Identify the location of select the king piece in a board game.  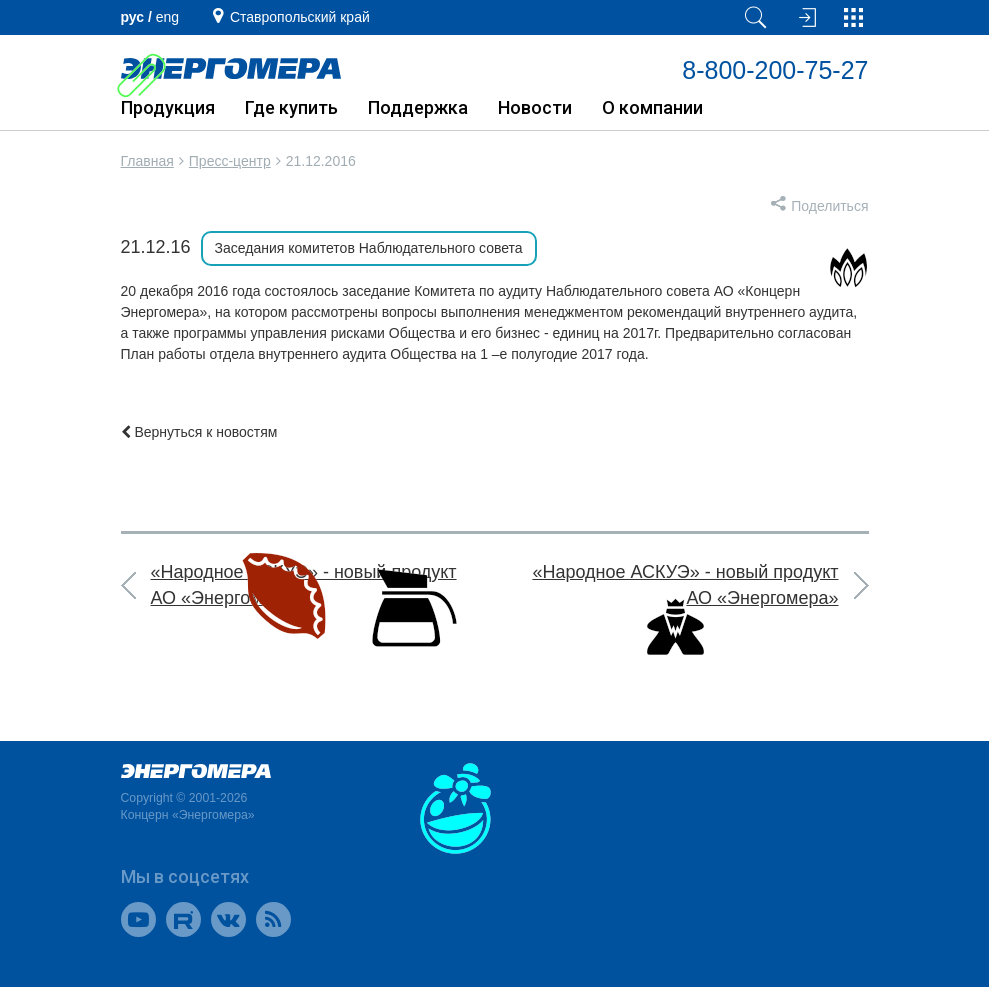
(675, 628).